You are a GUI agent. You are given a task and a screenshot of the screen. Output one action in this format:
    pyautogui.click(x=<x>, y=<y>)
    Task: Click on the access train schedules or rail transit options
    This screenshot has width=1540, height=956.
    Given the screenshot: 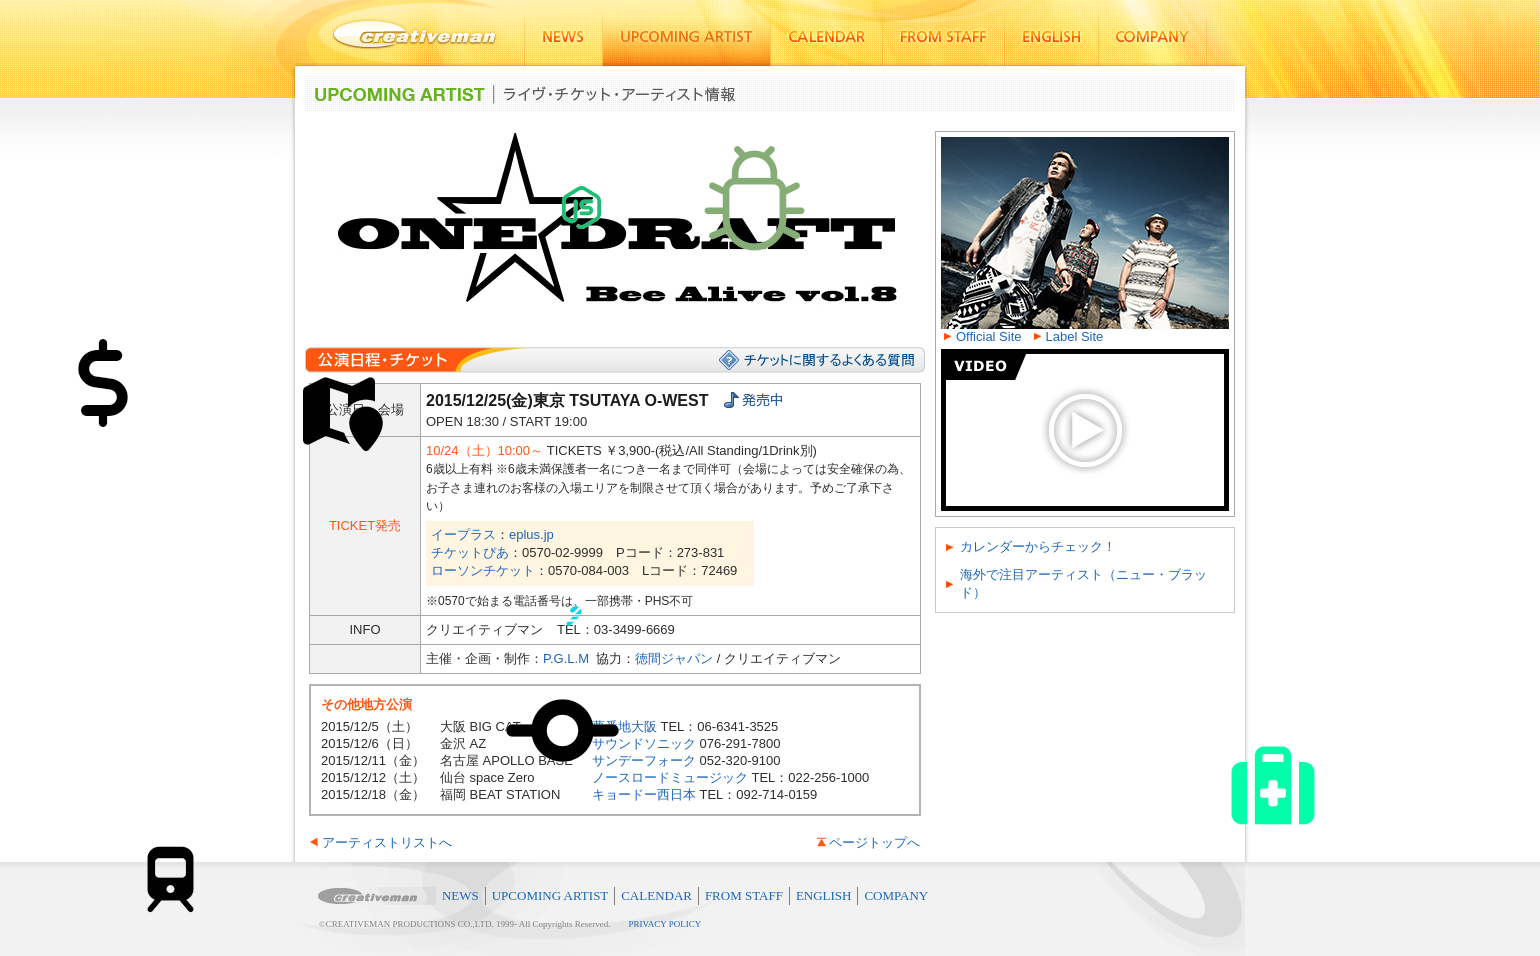 What is the action you would take?
    pyautogui.click(x=170, y=877)
    